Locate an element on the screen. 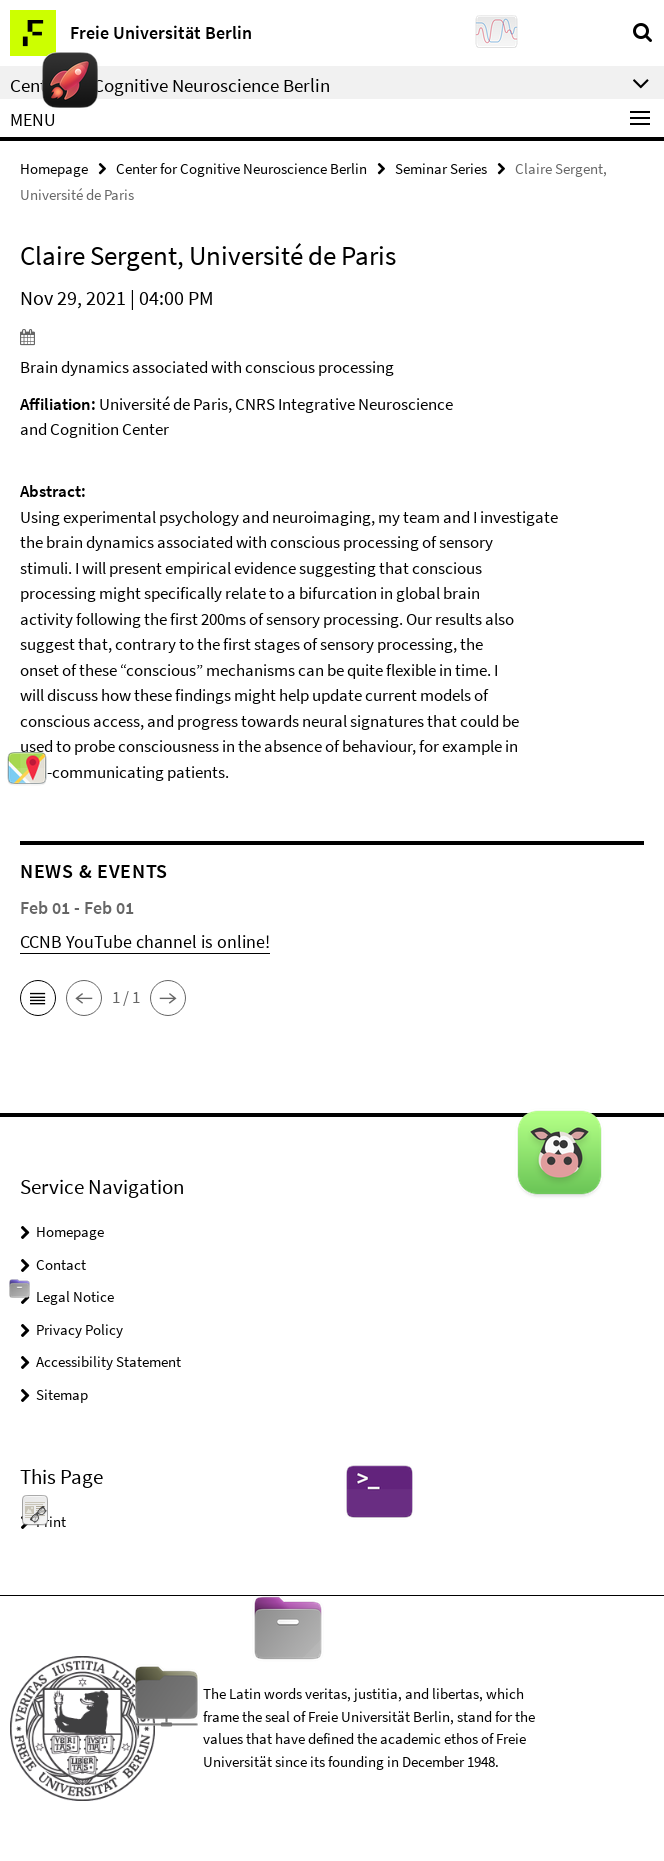 The image size is (664, 1861). open power statistics application is located at coordinates (496, 31).